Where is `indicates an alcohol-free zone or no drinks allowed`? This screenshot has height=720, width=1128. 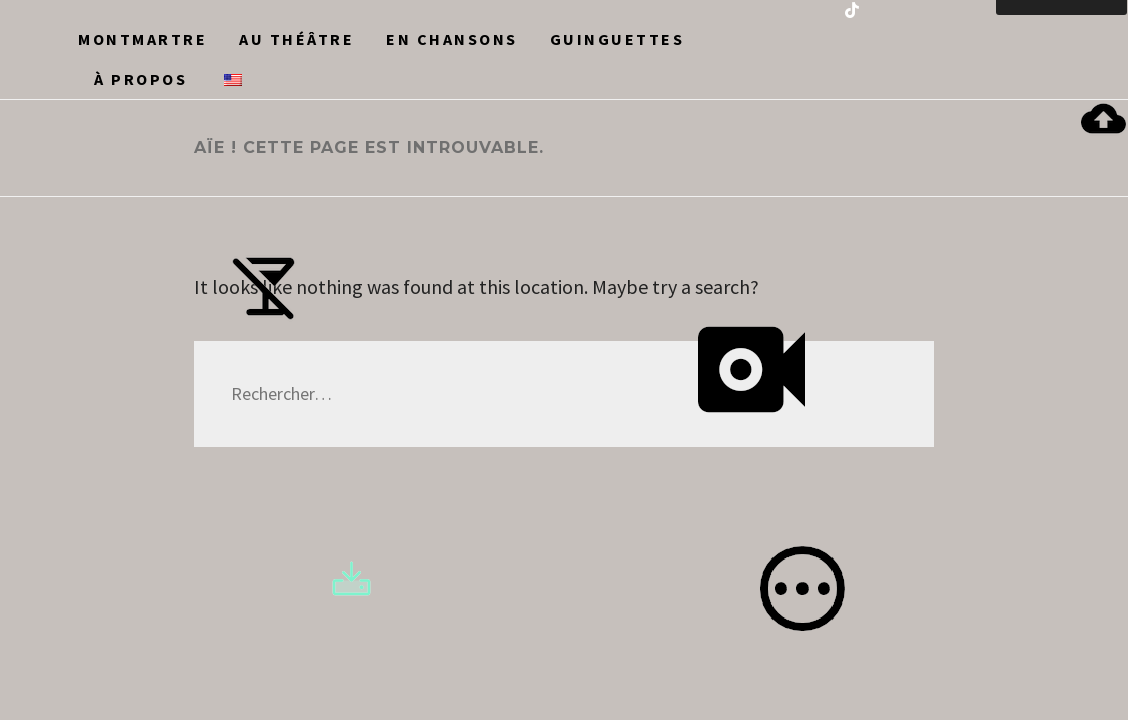
indicates an alcohol-free zone or no drinks allowed is located at coordinates (265, 286).